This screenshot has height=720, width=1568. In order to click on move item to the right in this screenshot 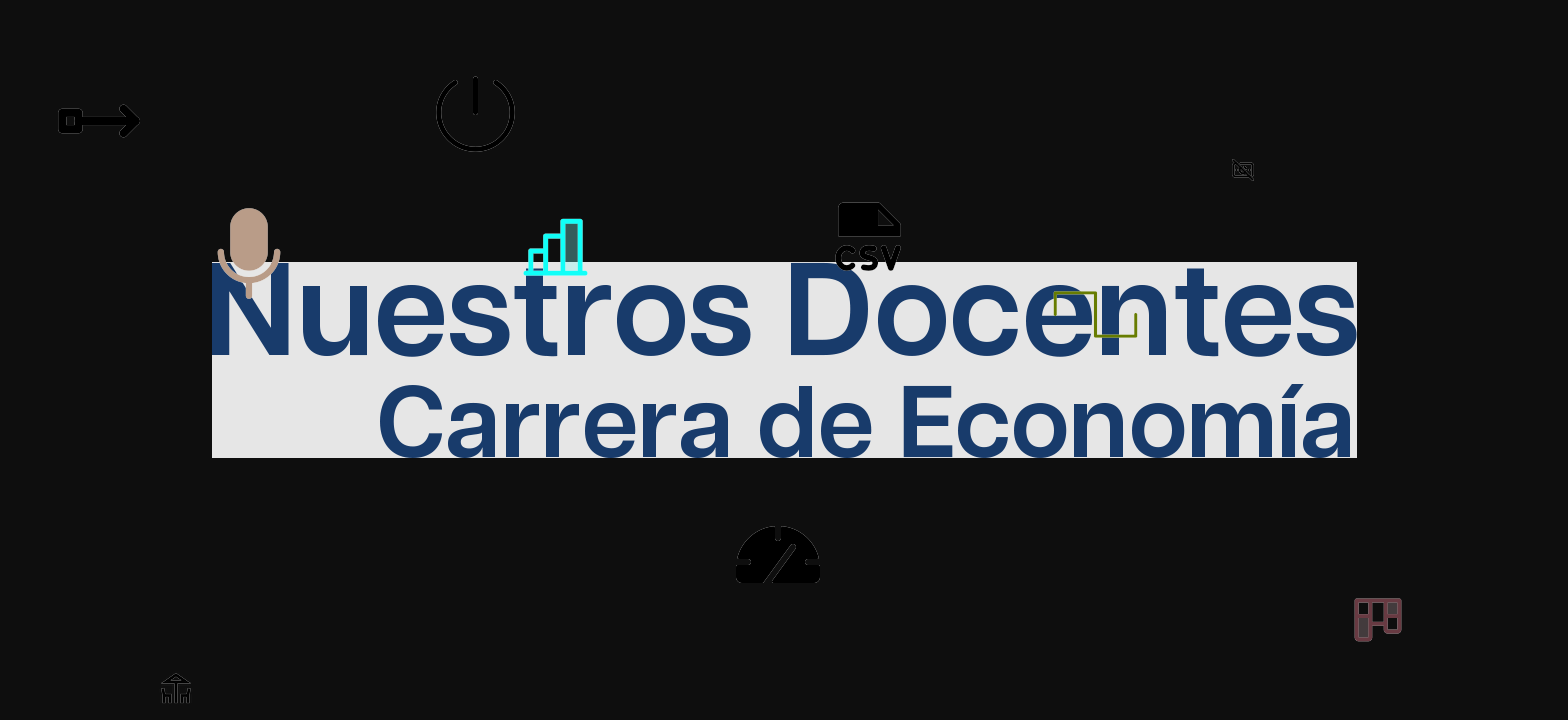, I will do `click(99, 121)`.